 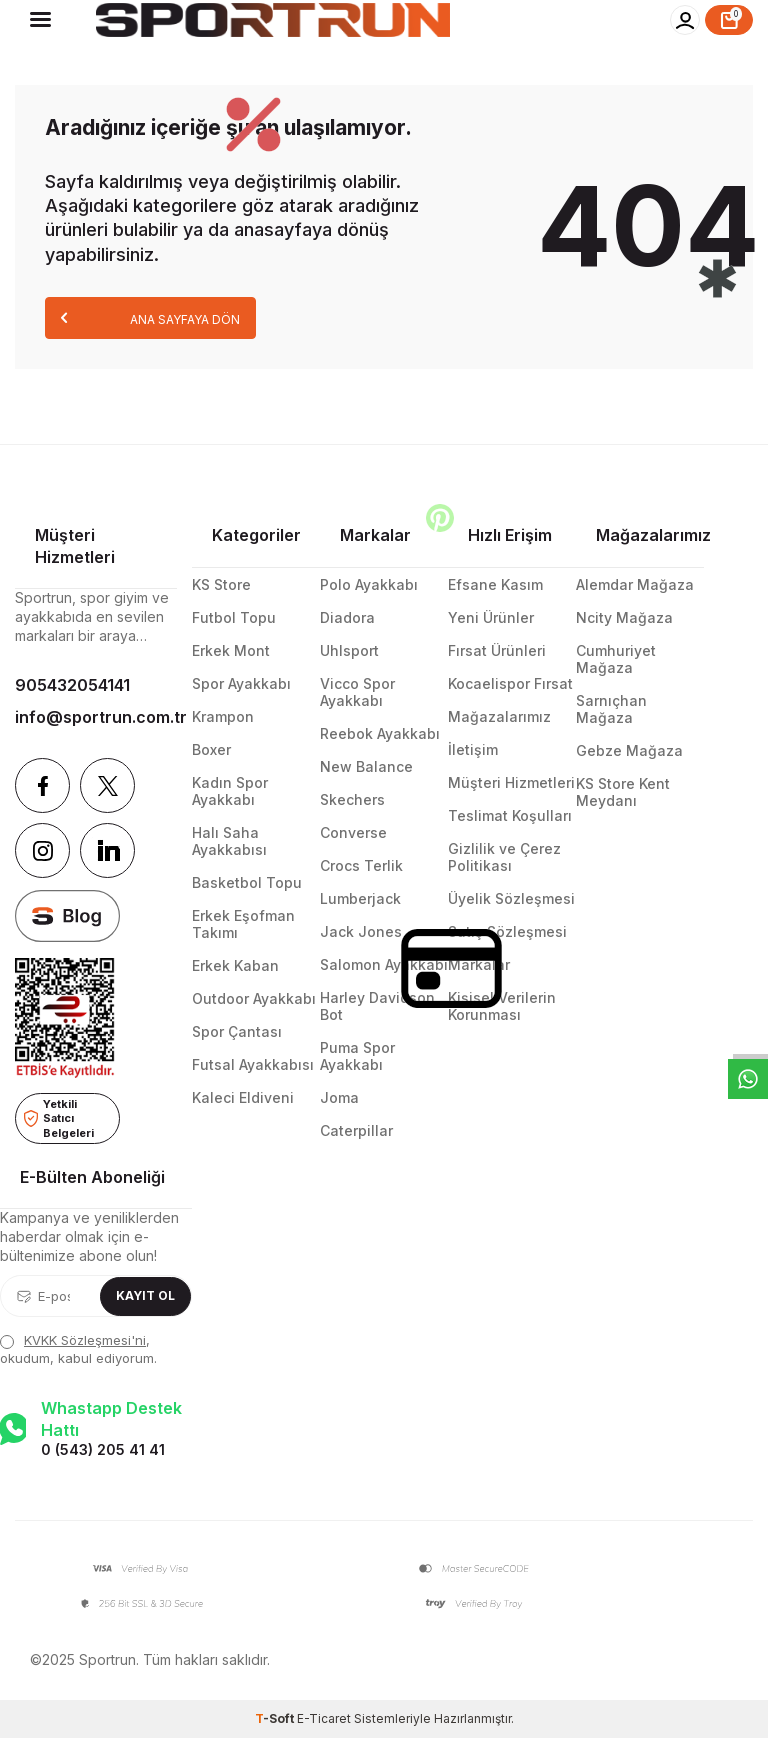 What do you see at coordinates (440, 518) in the screenshot?
I see `open Pinterest app` at bounding box center [440, 518].